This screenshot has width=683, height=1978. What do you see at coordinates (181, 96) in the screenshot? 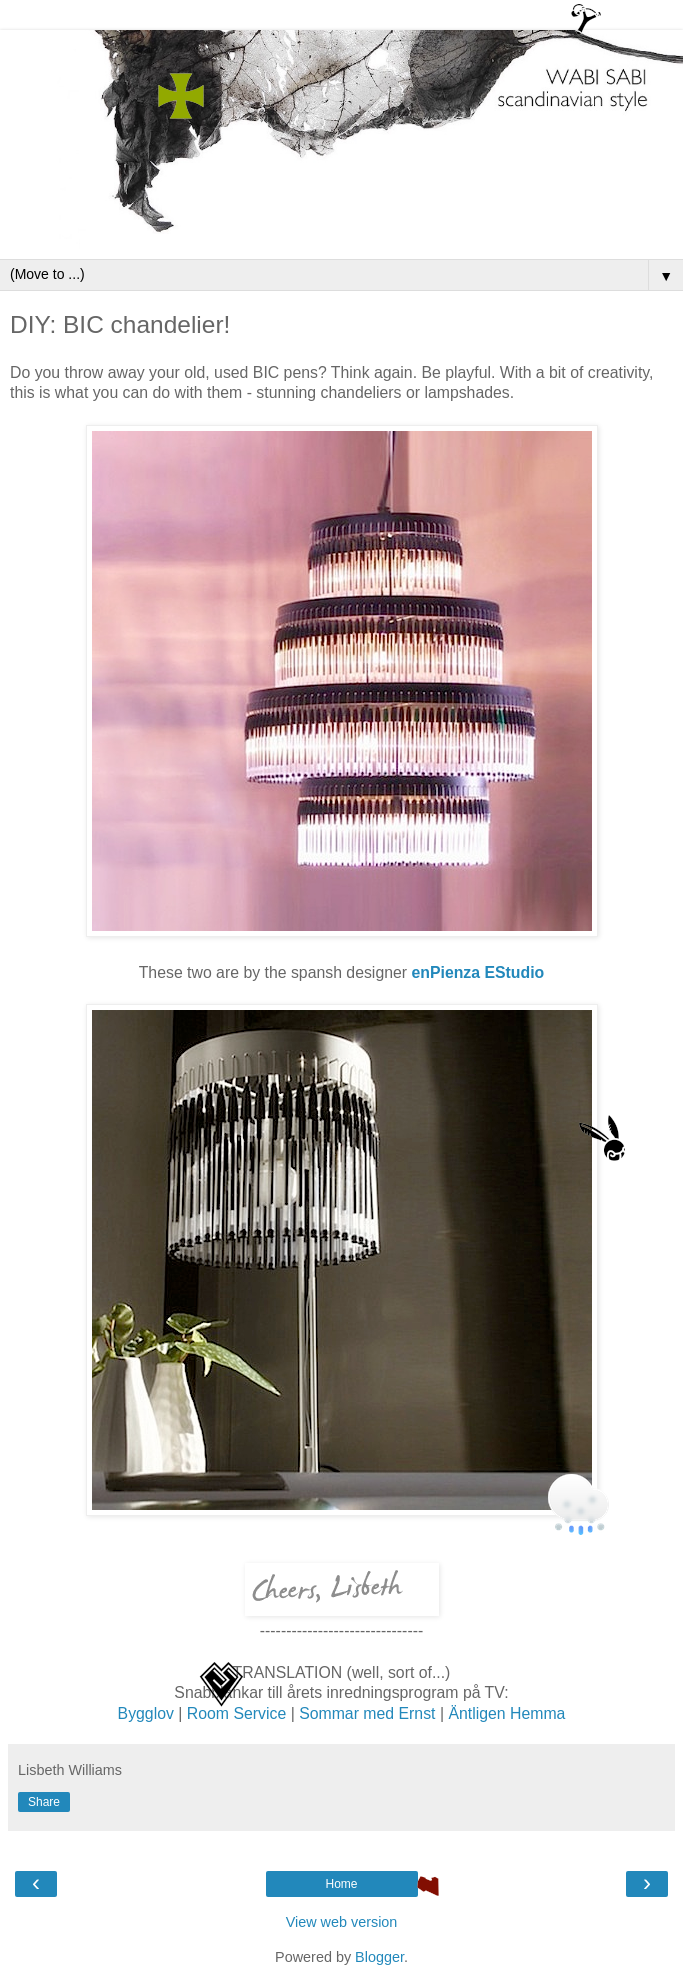
I see `indicates an achievement or military-style badge` at bounding box center [181, 96].